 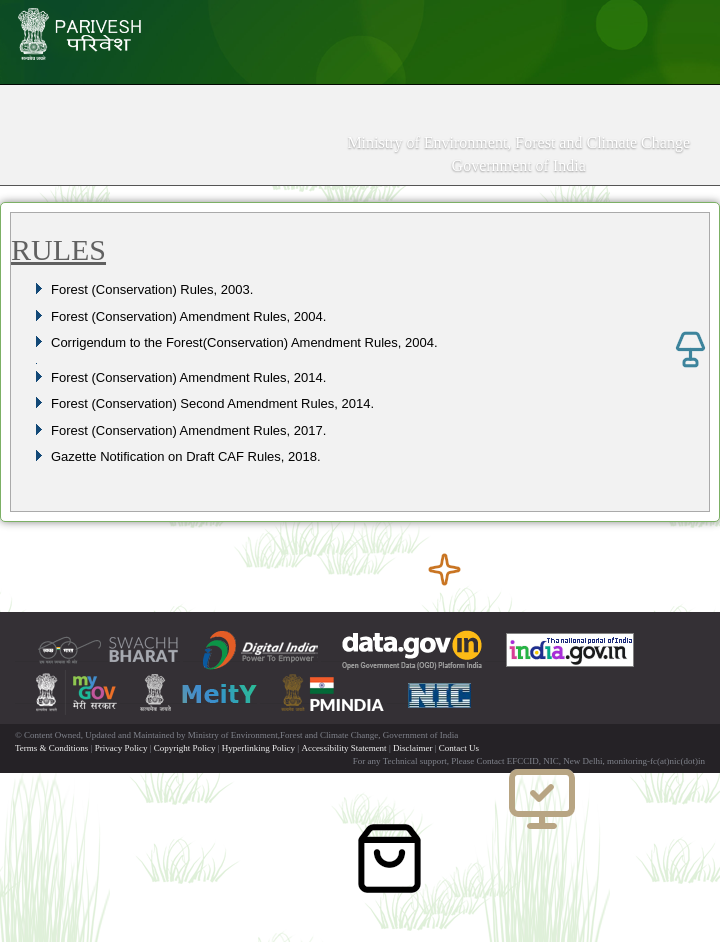 What do you see at coordinates (542, 799) in the screenshot?
I see `system check passed or monitor verified` at bounding box center [542, 799].